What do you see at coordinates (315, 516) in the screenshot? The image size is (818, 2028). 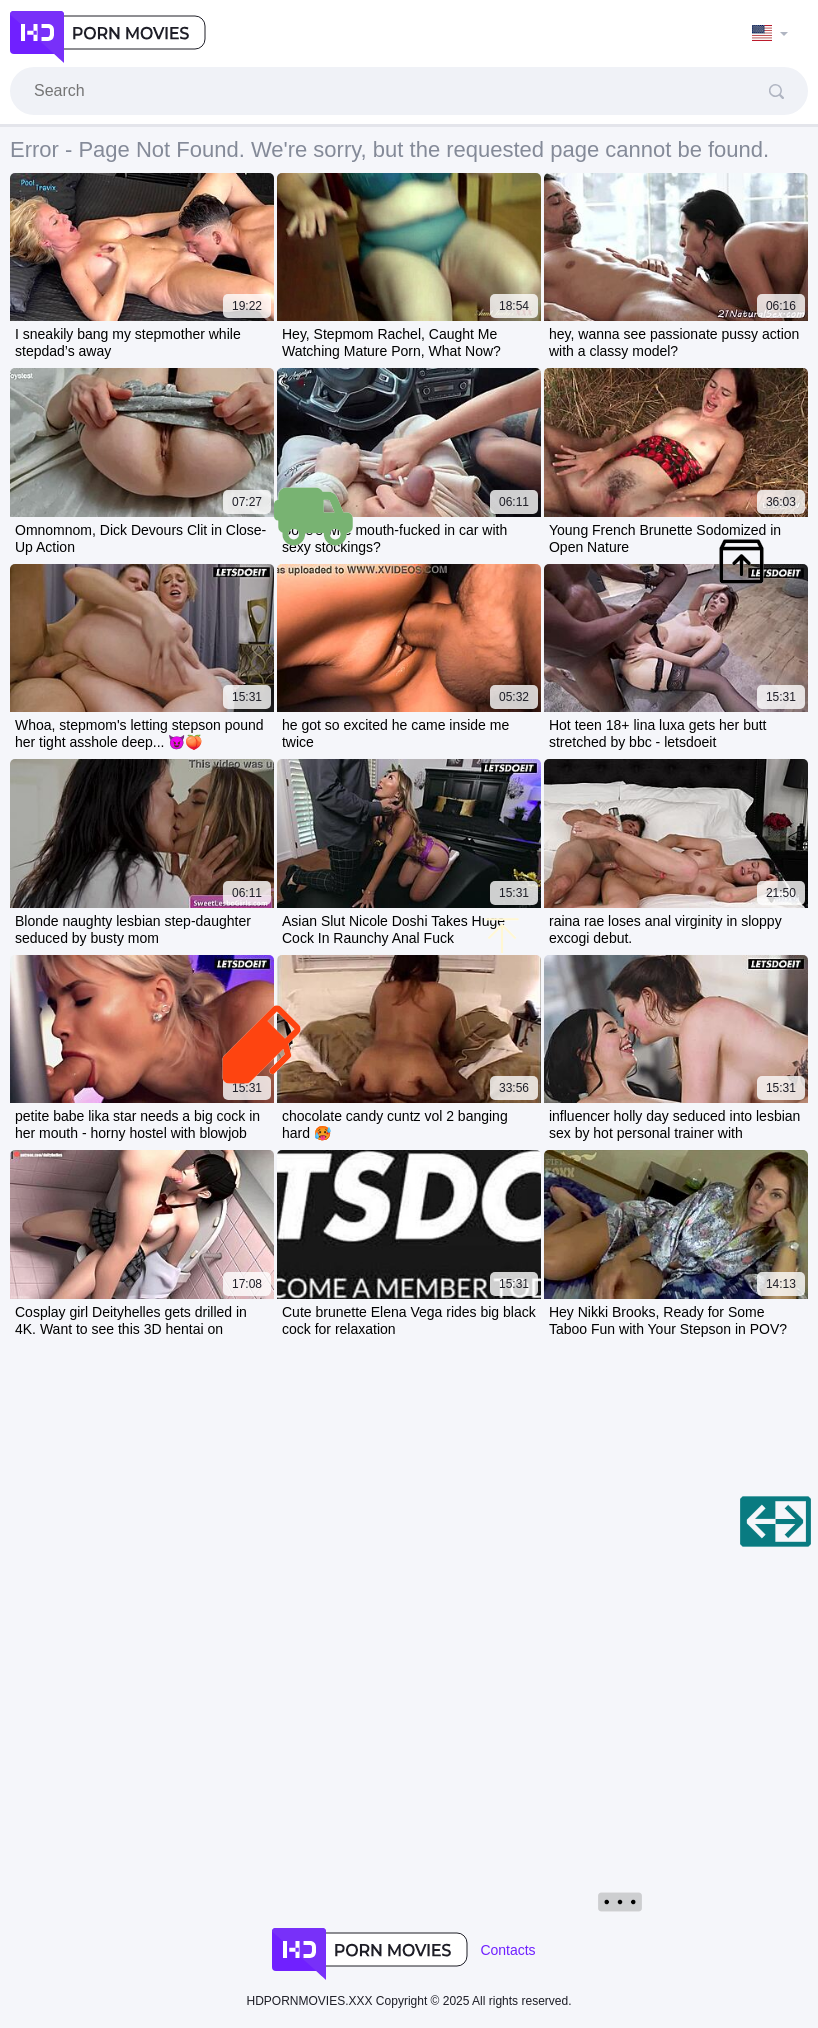 I see `track field delivery or off-road shipment` at bounding box center [315, 516].